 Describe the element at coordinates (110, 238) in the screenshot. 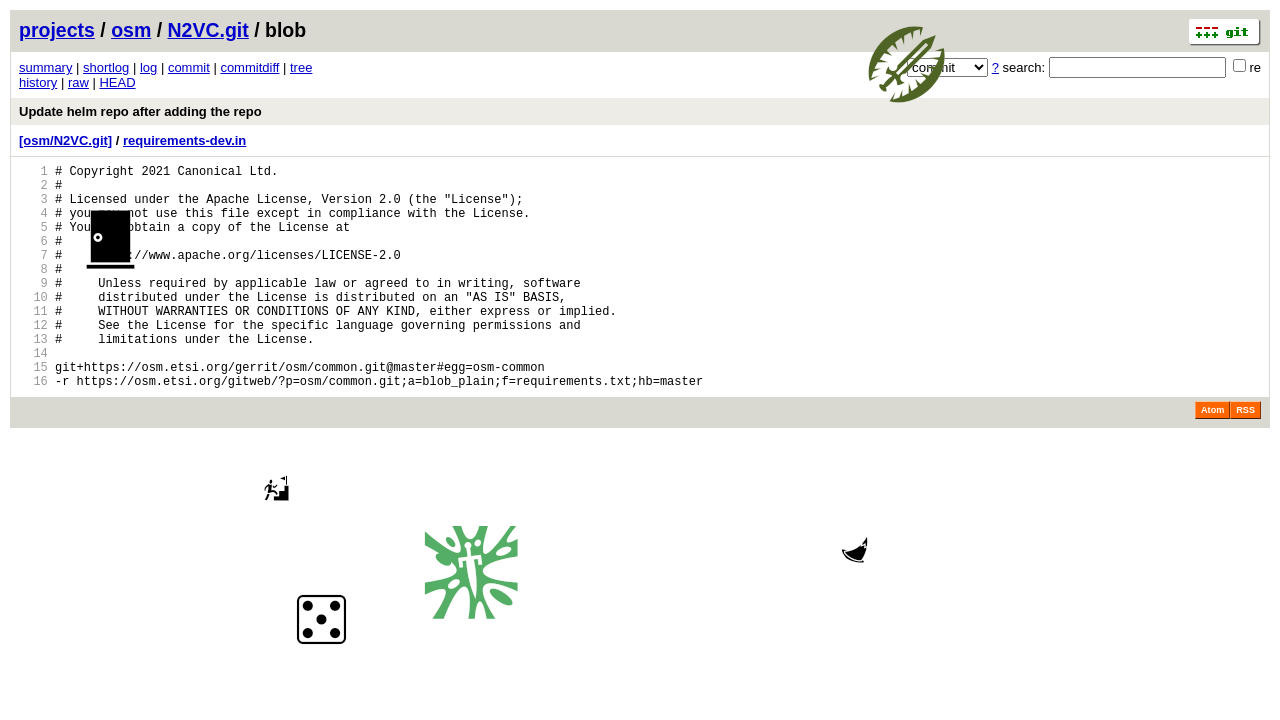

I see `exit the current screen or application` at that location.